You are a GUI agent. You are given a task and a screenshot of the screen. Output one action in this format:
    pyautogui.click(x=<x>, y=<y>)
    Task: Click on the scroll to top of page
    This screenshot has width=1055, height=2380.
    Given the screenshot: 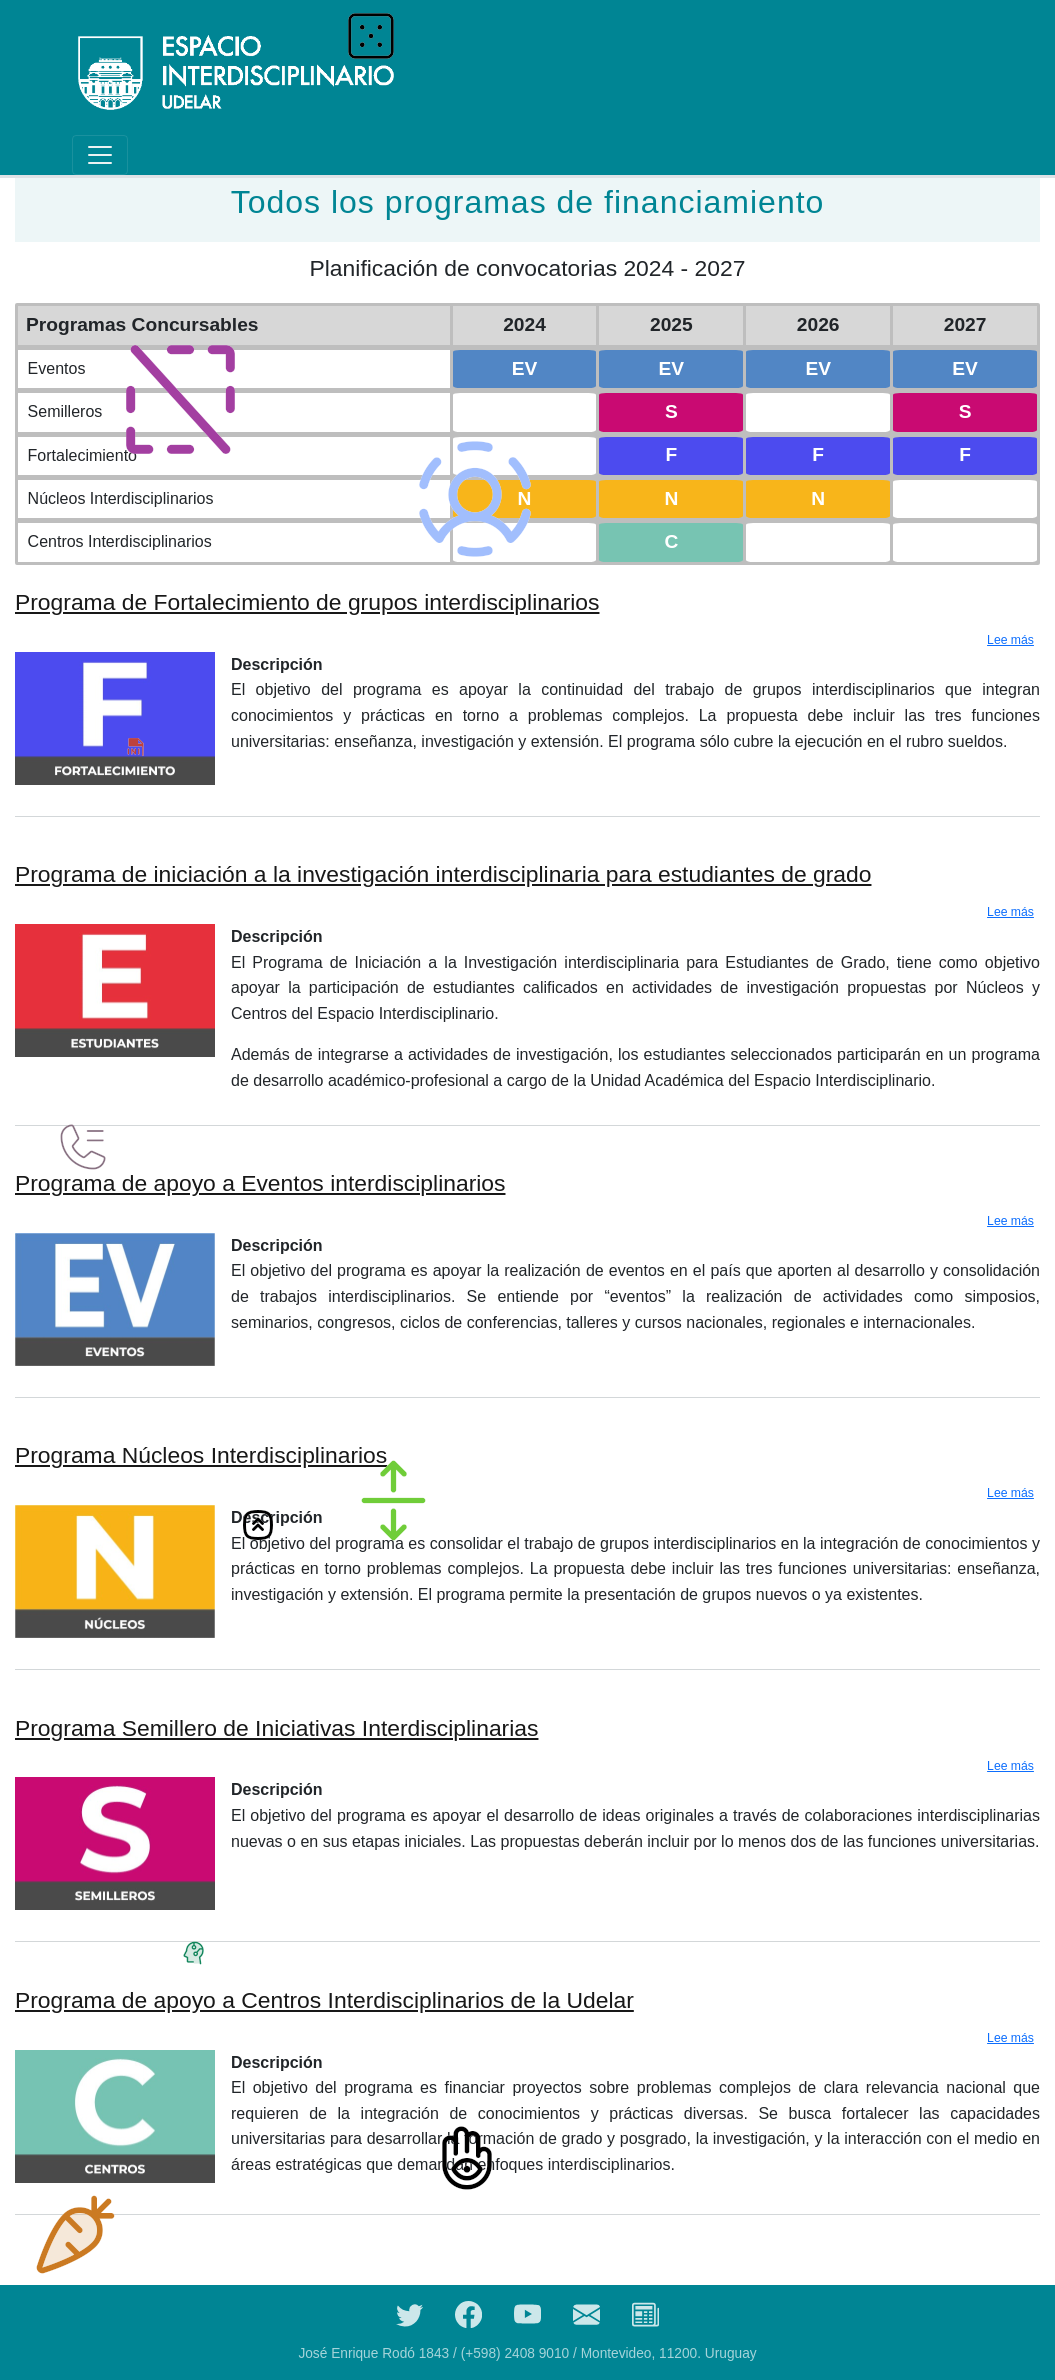 What is the action you would take?
    pyautogui.click(x=258, y=1525)
    